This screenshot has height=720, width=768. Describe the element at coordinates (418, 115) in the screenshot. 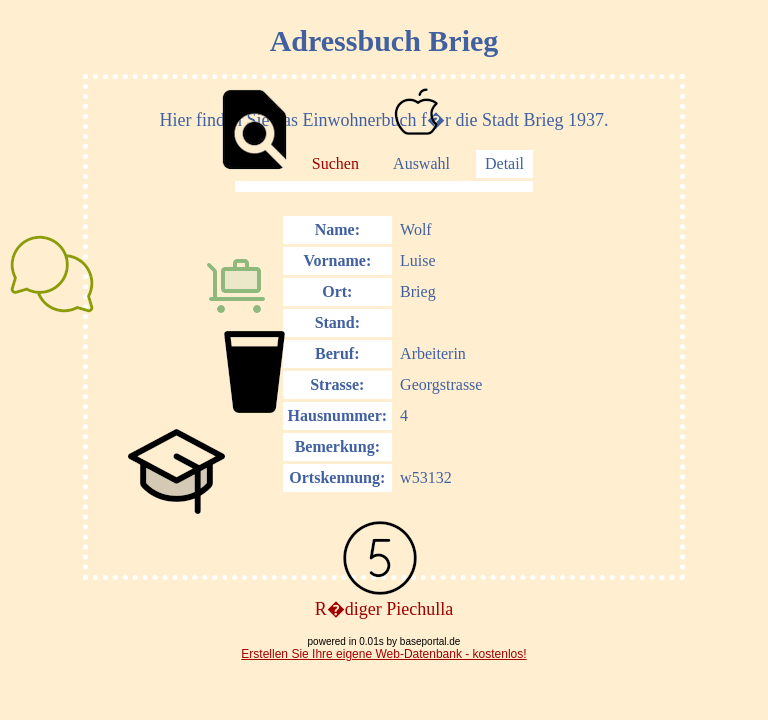

I see `apple company logo or branding` at that location.